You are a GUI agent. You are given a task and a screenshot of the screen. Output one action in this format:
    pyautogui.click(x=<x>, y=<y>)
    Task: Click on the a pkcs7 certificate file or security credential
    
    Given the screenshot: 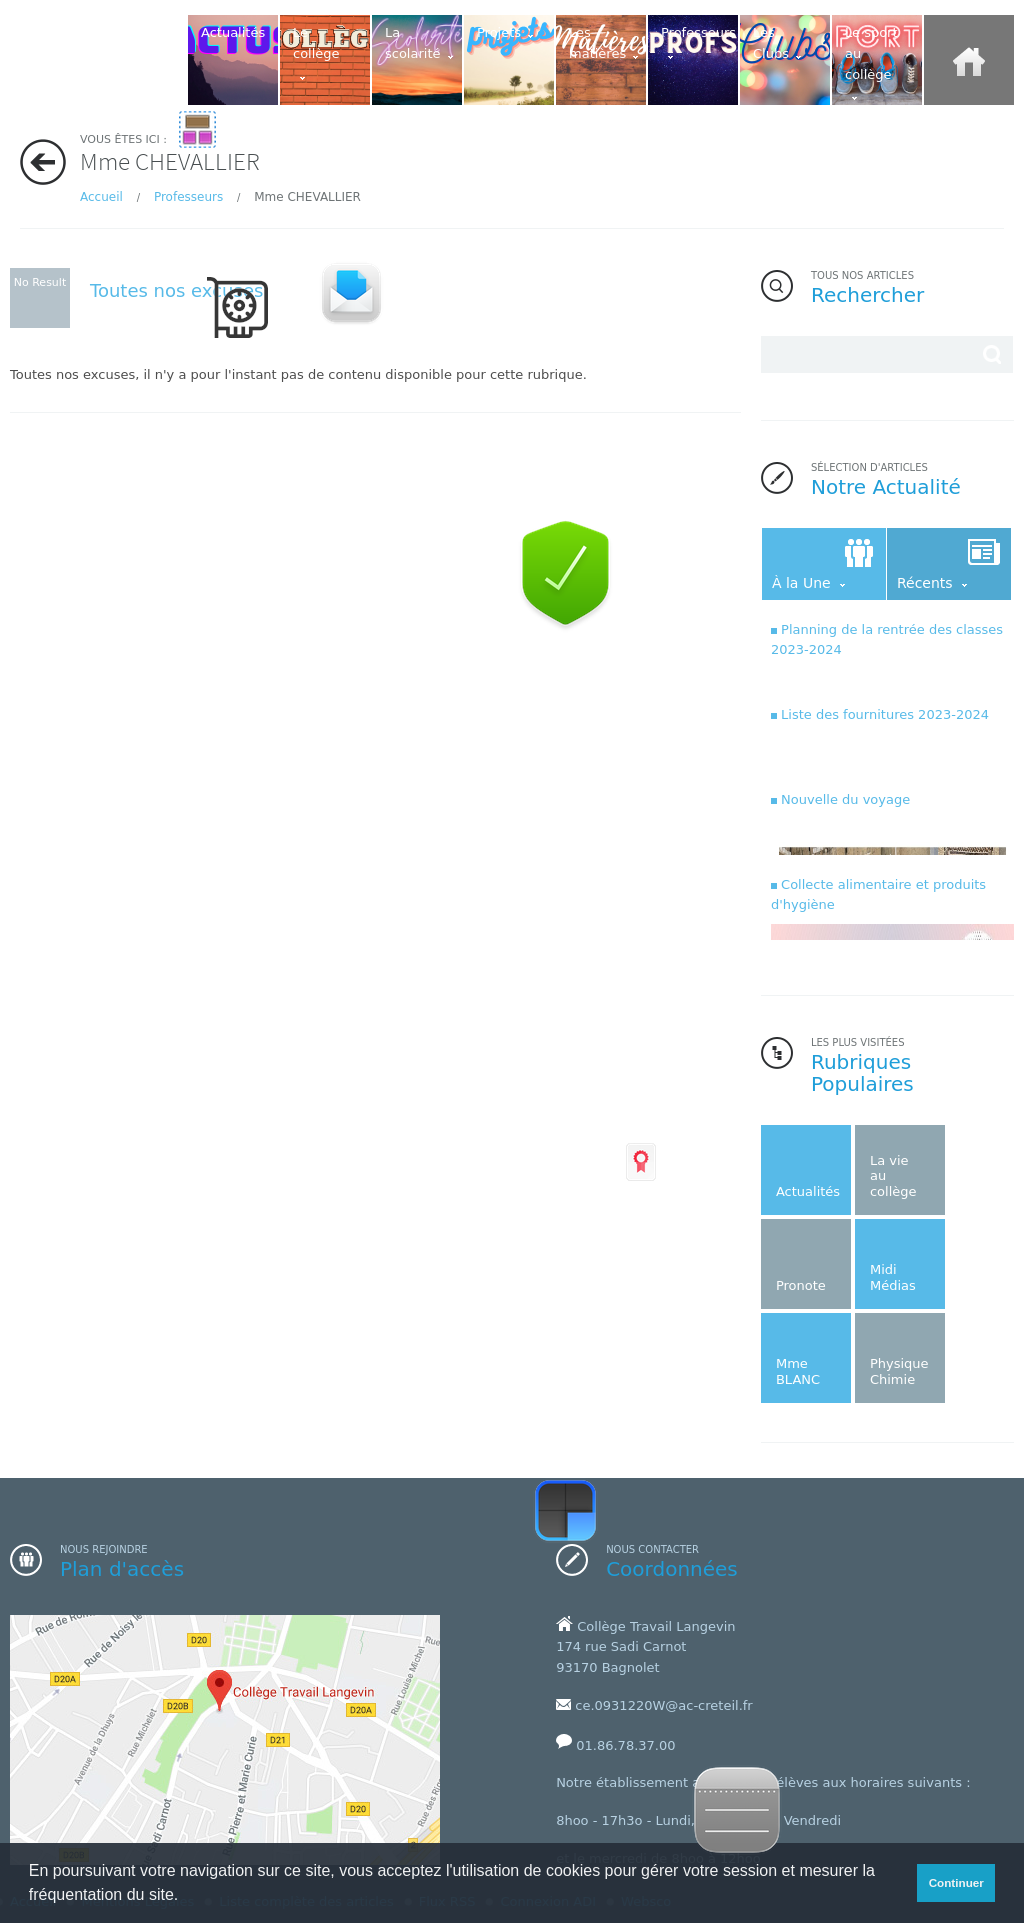 What is the action you would take?
    pyautogui.click(x=641, y=1162)
    